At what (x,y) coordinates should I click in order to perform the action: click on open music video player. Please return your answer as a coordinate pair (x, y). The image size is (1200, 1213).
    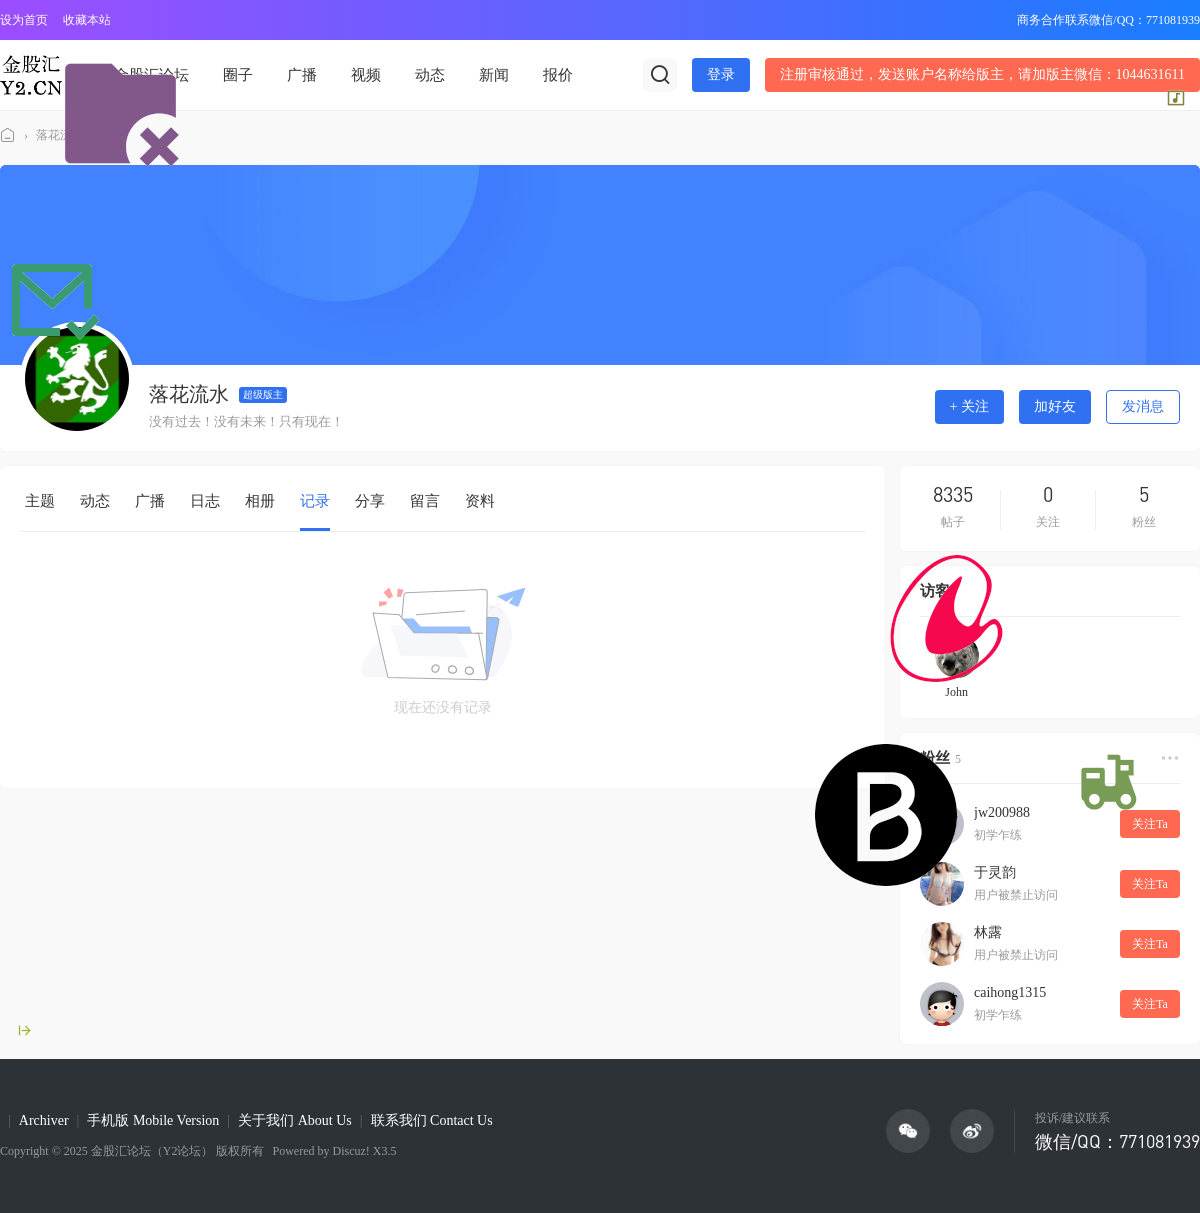
    Looking at the image, I should click on (1176, 98).